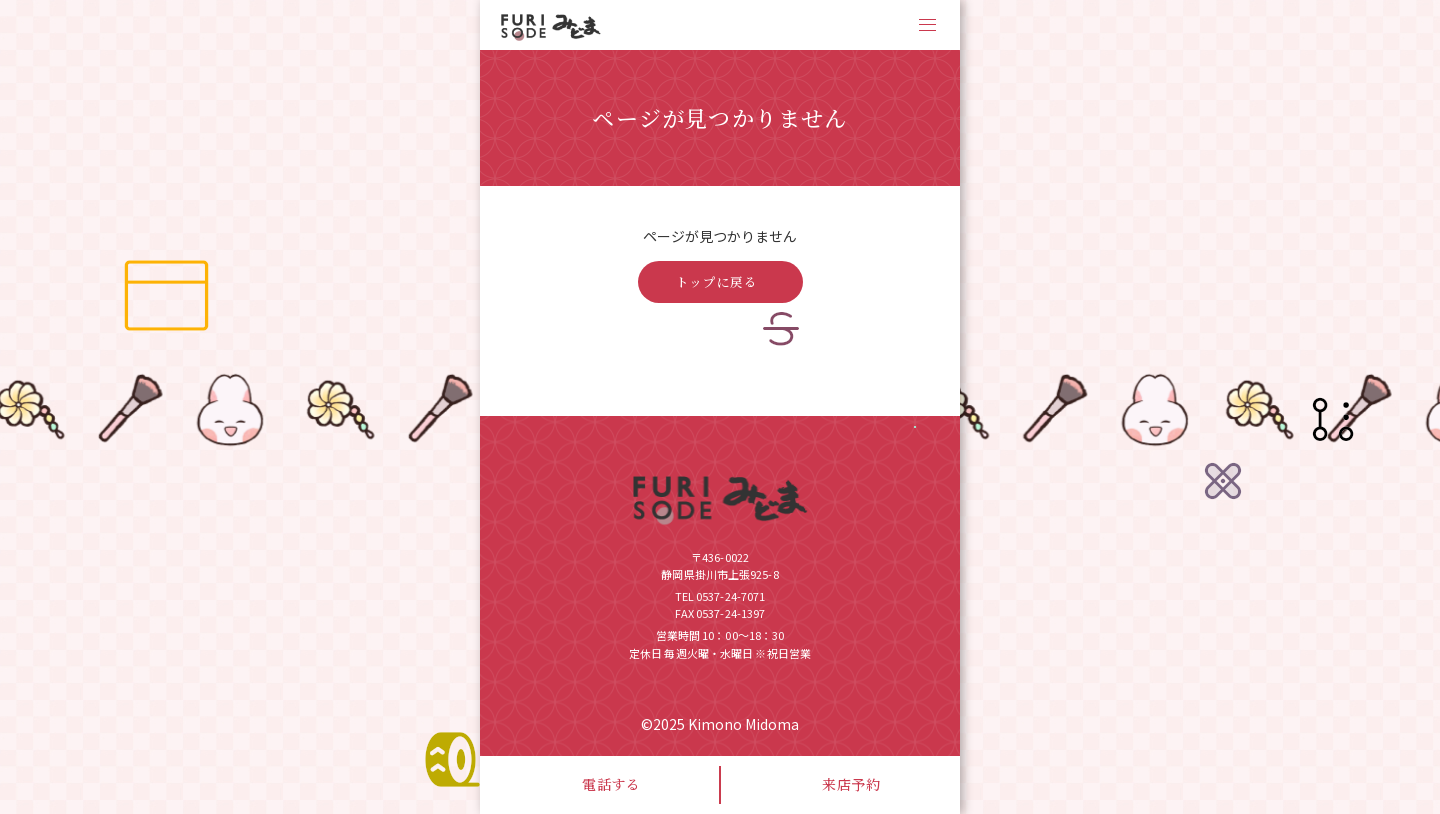  Describe the element at coordinates (1223, 481) in the screenshot. I see `access health or first aid resources` at that location.